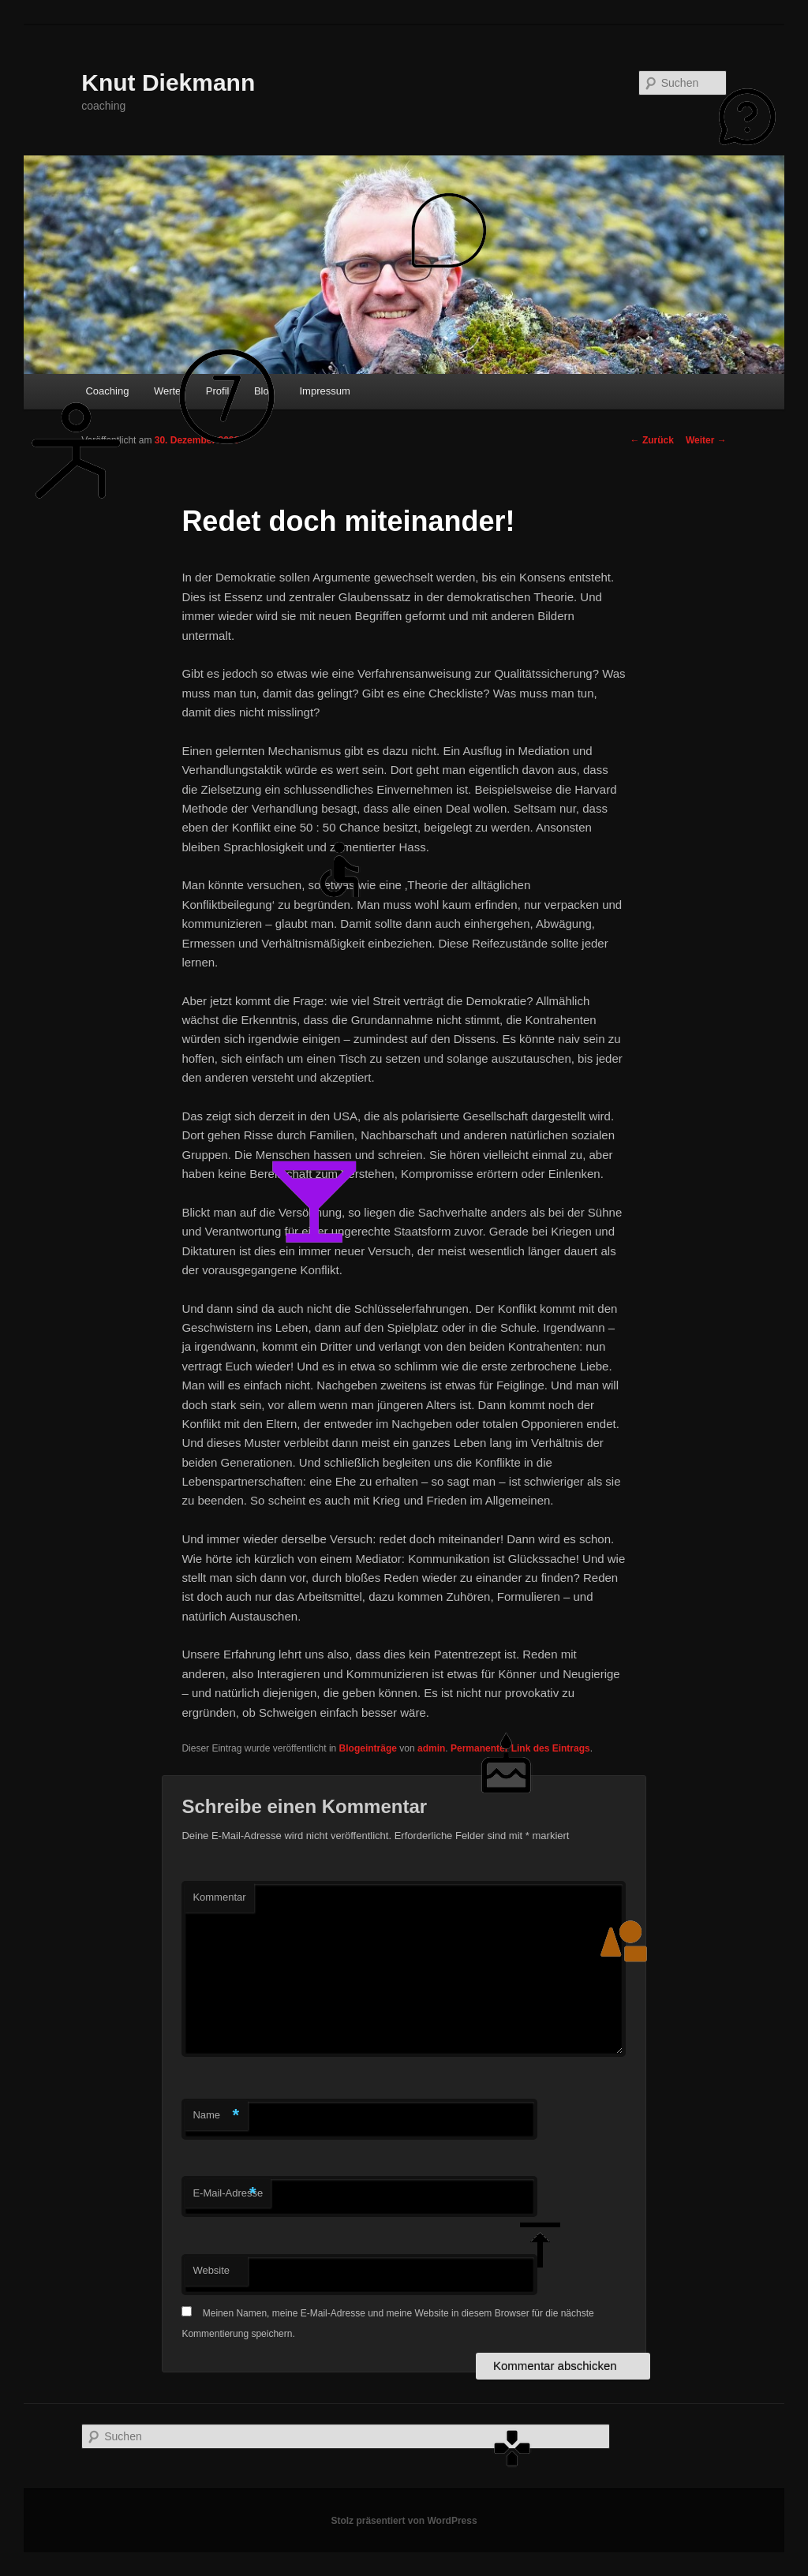 Image resolution: width=808 pixels, height=2576 pixels. What do you see at coordinates (447, 232) in the screenshot?
I see `open chat or messaging` at bounding box center [447, 232].